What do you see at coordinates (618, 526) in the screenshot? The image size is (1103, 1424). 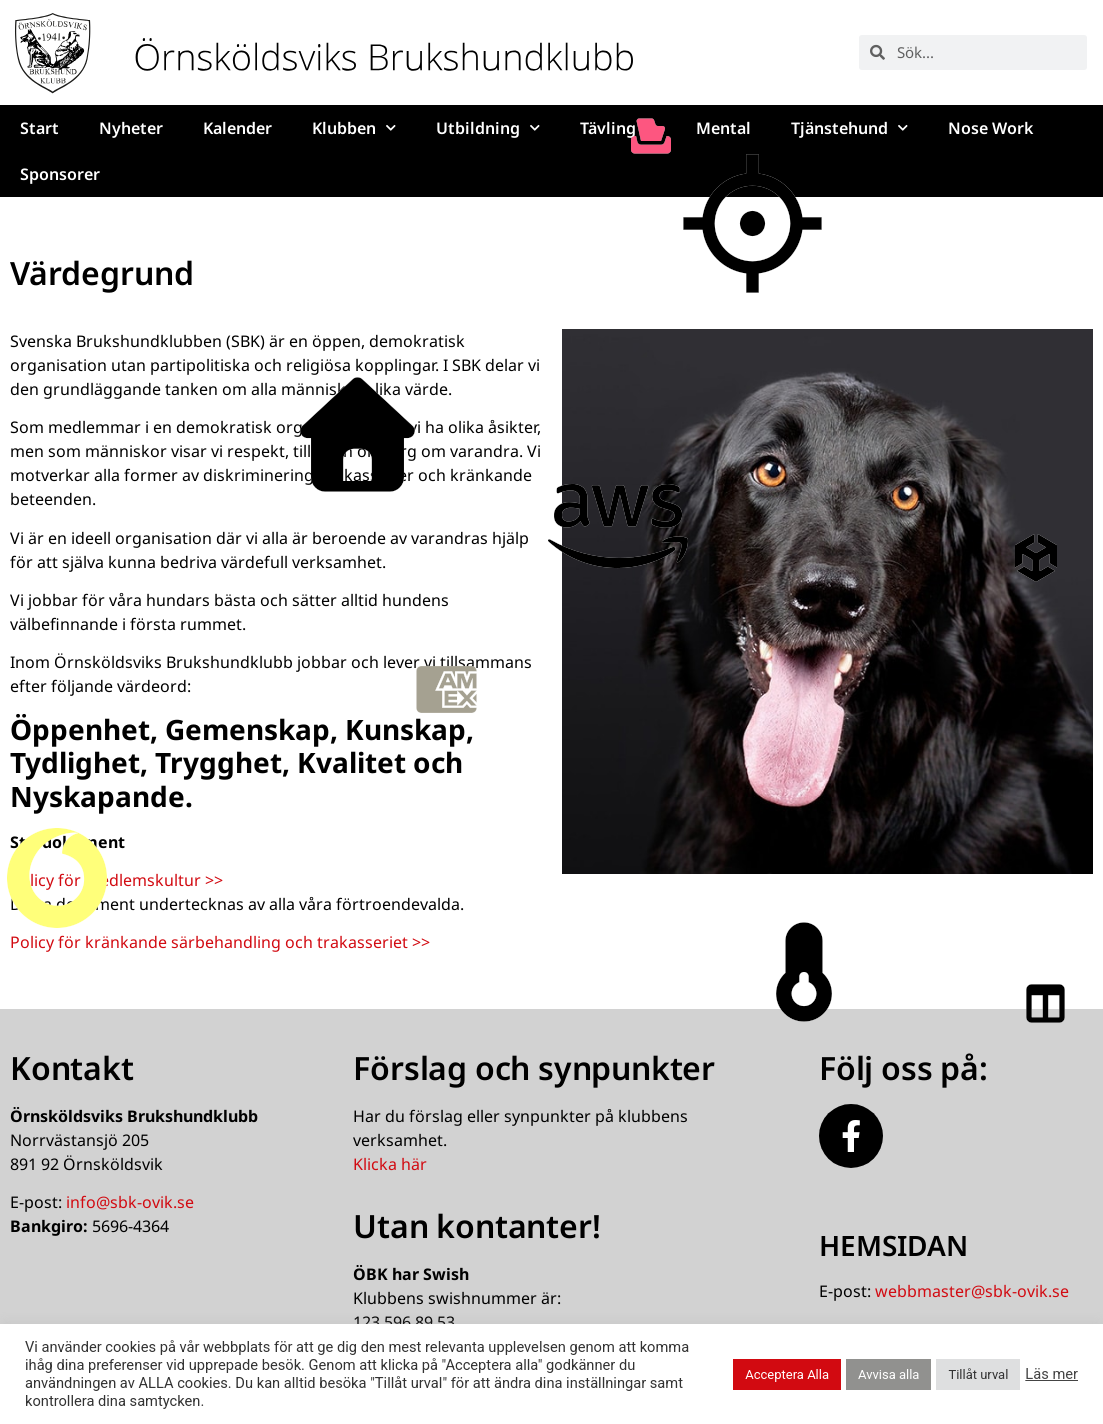 I see `amazon web services logo` at bounding box center [618, 526].